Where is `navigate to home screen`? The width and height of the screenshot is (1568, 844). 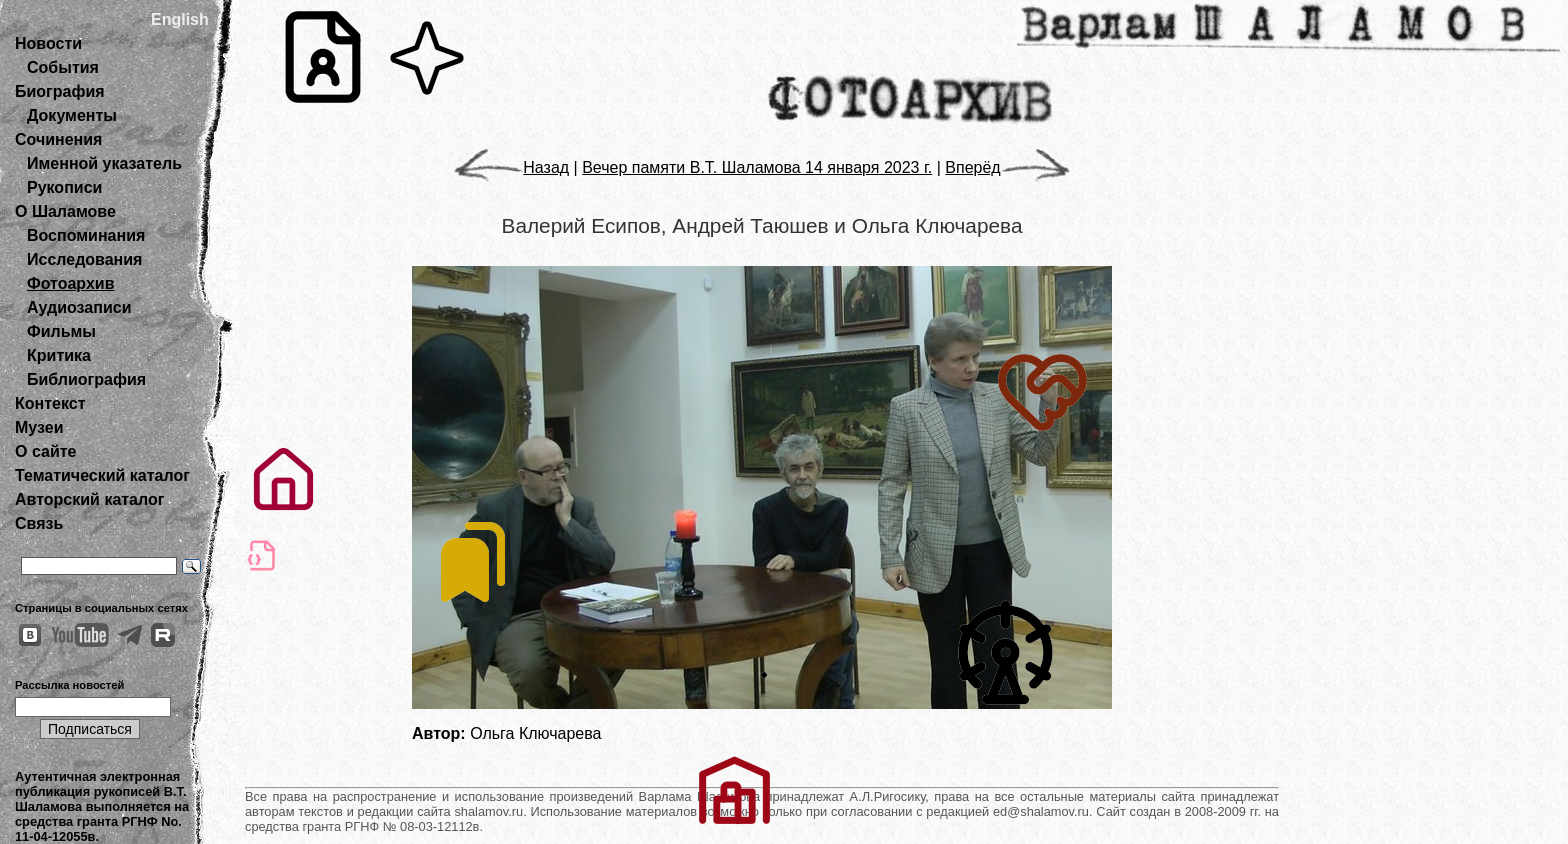
navigate to home screen is located at coordinates (283, 480).